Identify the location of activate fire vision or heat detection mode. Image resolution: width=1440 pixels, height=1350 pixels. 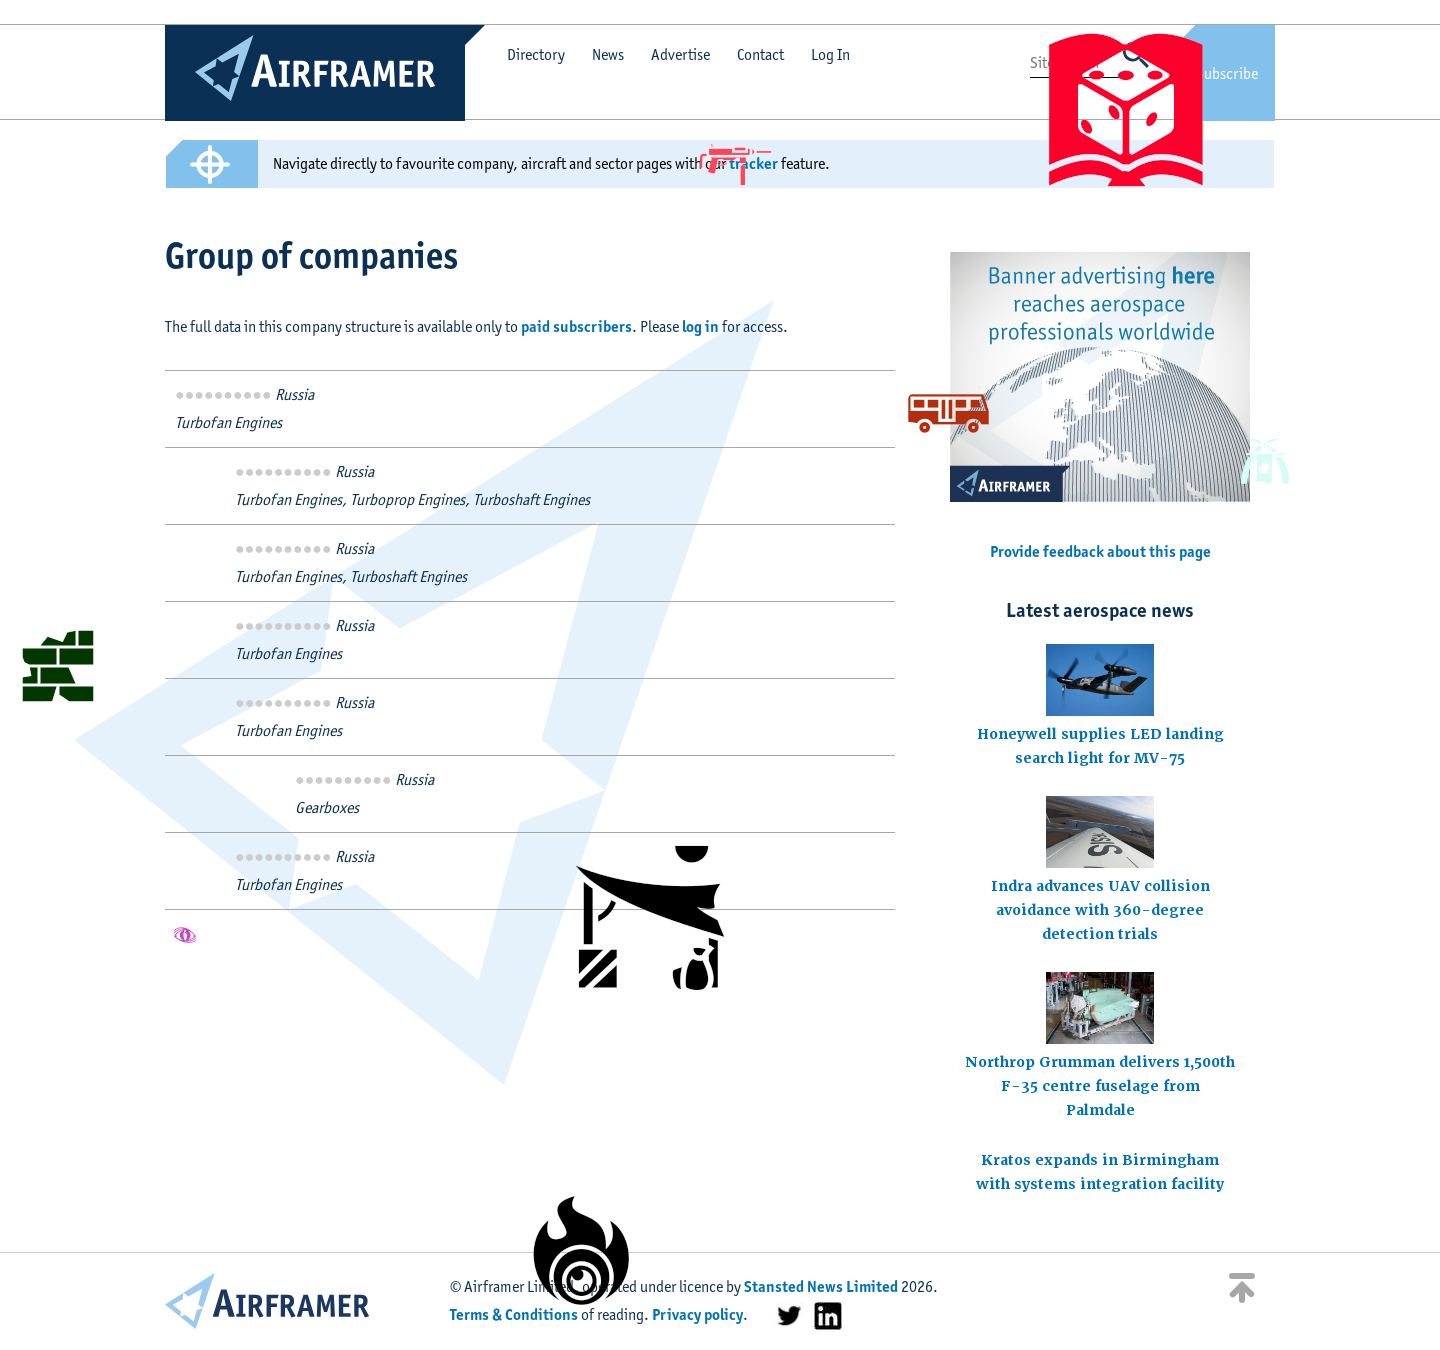
(579, 1250).